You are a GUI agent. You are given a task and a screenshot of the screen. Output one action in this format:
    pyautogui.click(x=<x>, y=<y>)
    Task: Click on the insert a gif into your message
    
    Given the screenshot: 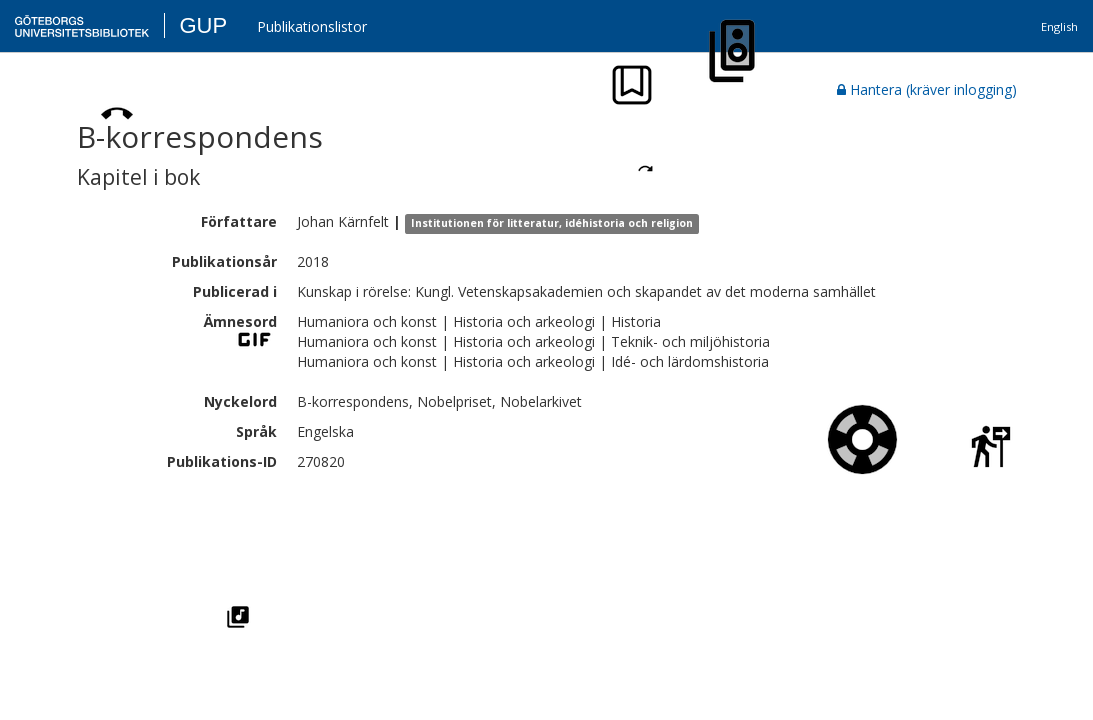 What is the action you would take?
    pyautogui.click(x=254, y=339)
    